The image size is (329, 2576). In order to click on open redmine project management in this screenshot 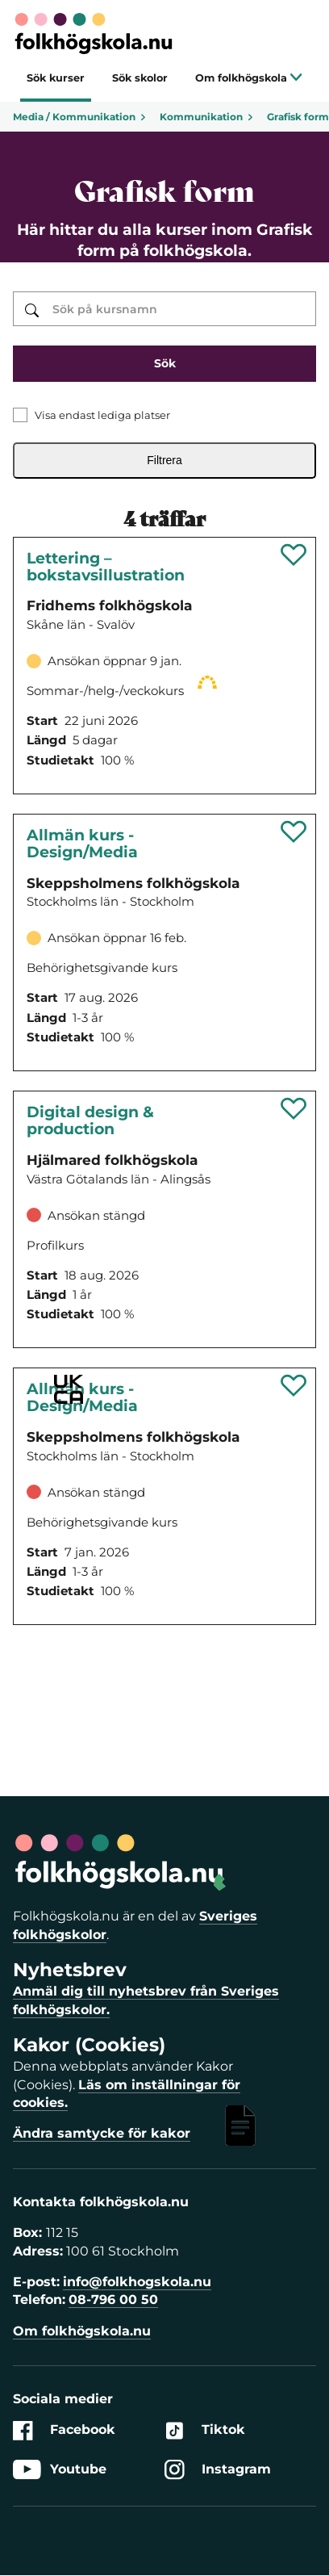, I will do `click(207, 682)`.